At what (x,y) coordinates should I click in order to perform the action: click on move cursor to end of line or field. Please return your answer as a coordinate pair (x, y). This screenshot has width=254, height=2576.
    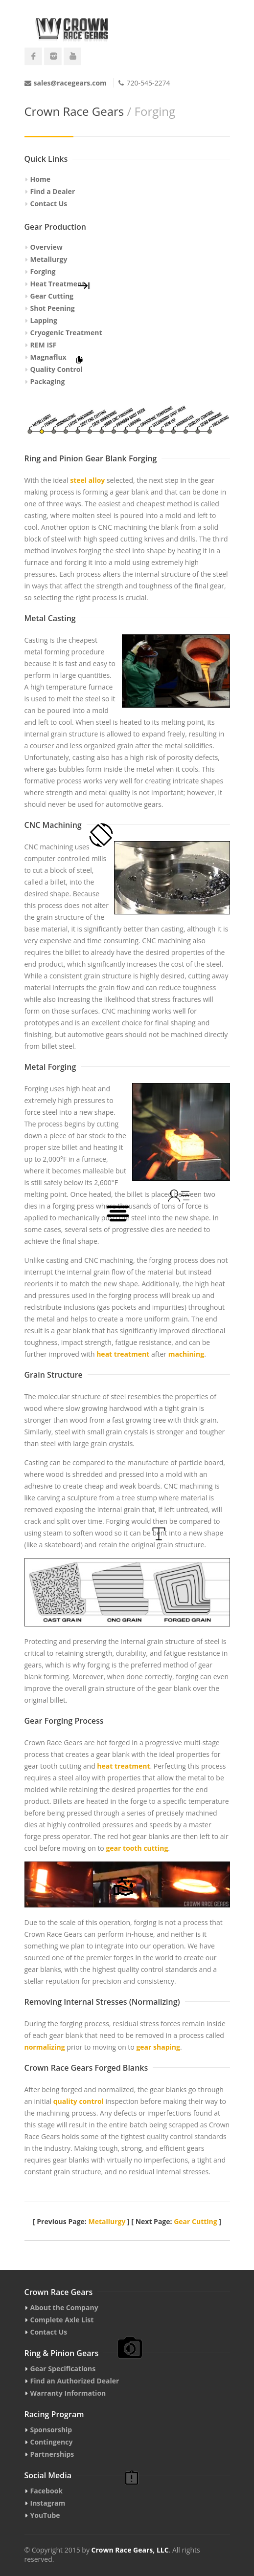
    Looking at the image, I should click on (84, 285).